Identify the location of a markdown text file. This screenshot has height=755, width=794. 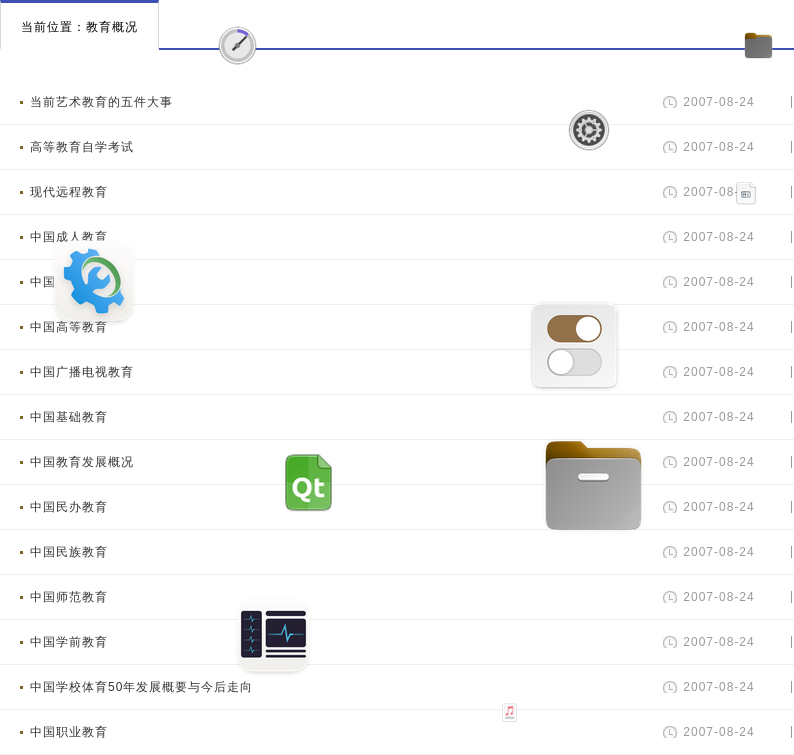
(746, 193).